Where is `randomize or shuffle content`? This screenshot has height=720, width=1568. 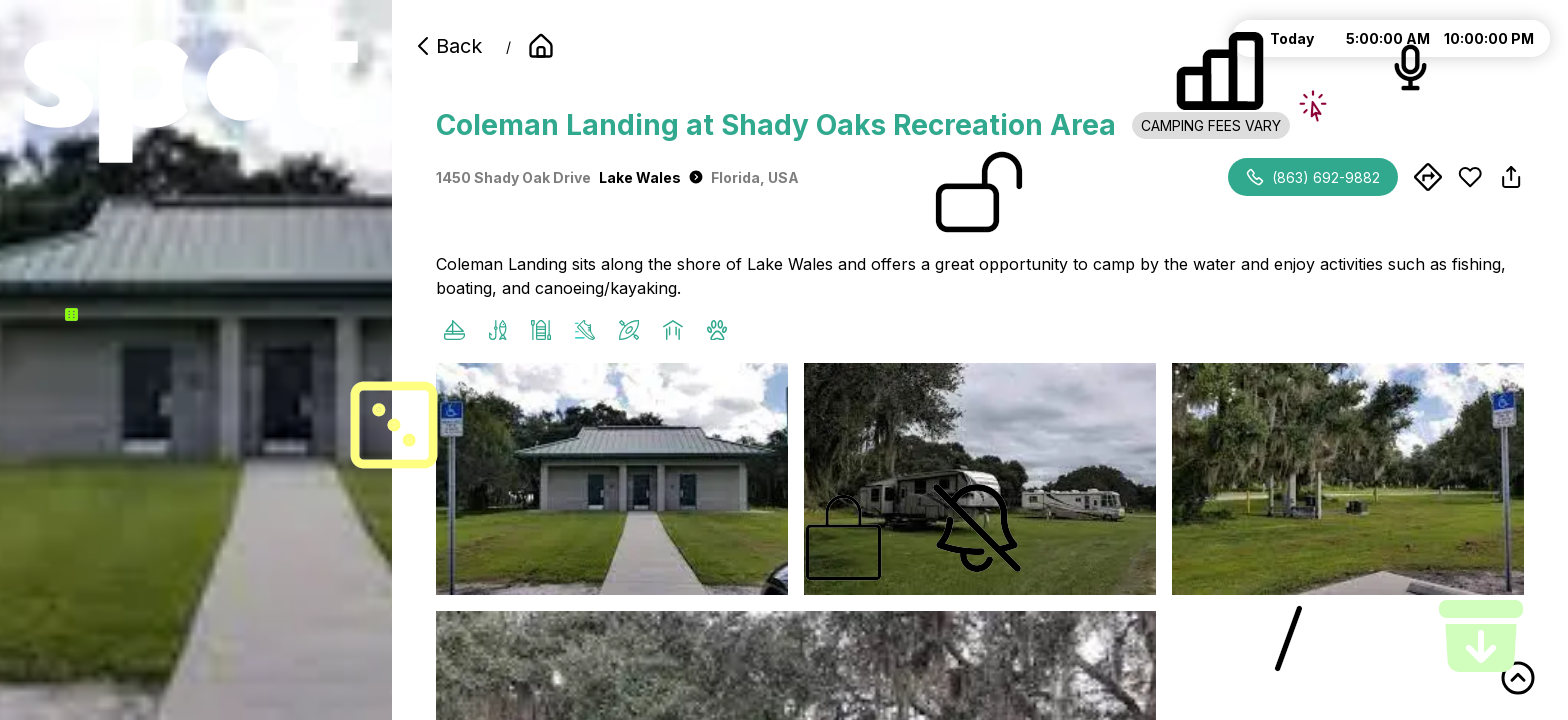 randomize or shuffle content is located at coordinates (71, 314).